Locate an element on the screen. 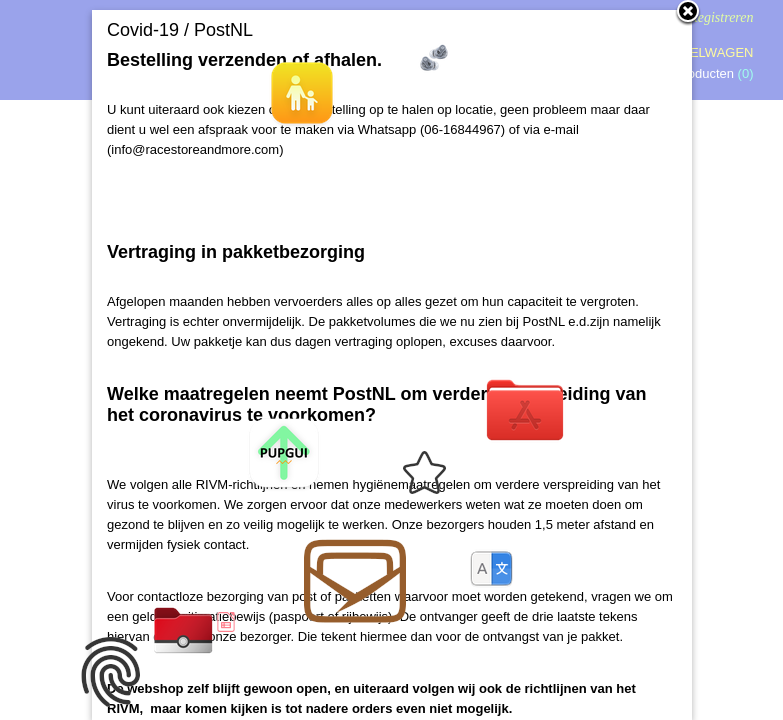 This screenshot has width=783, height=720. access language and region settings is located at coordinates (491, 568).